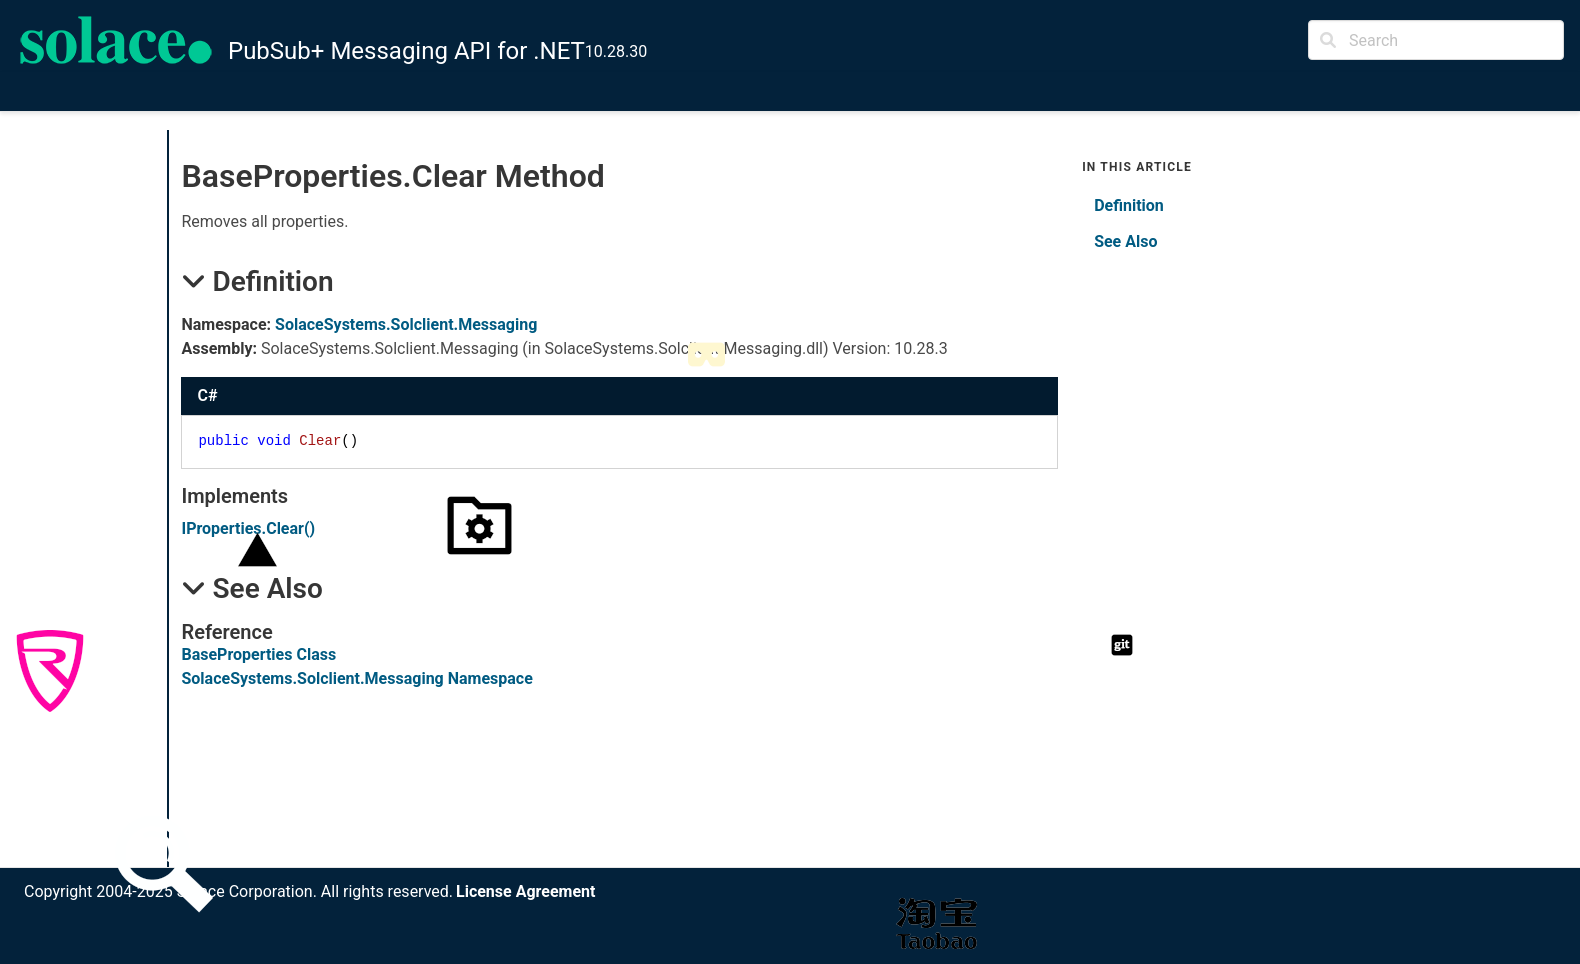 The height and width of the screenshot is (964, 1580). I want to click on git version control logo, so click(1122, 645).